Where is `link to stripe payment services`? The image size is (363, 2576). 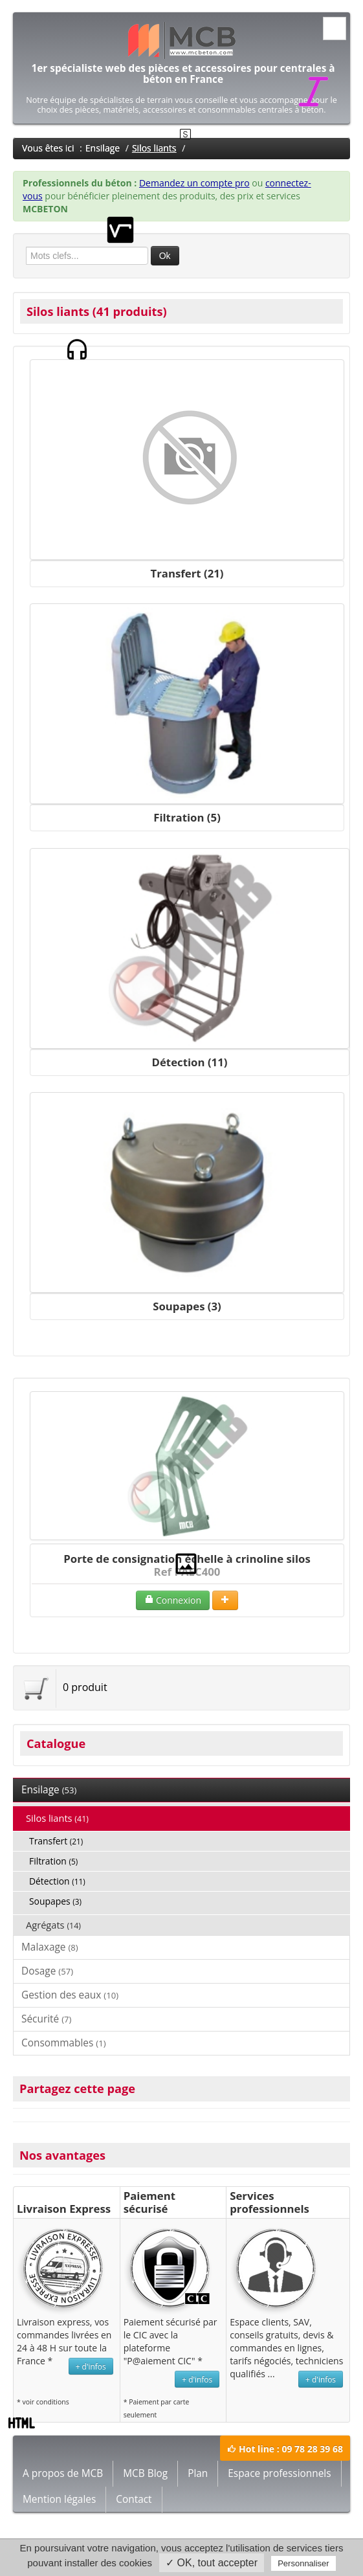
link to stripe payment services is located at coordinates (185, 134).